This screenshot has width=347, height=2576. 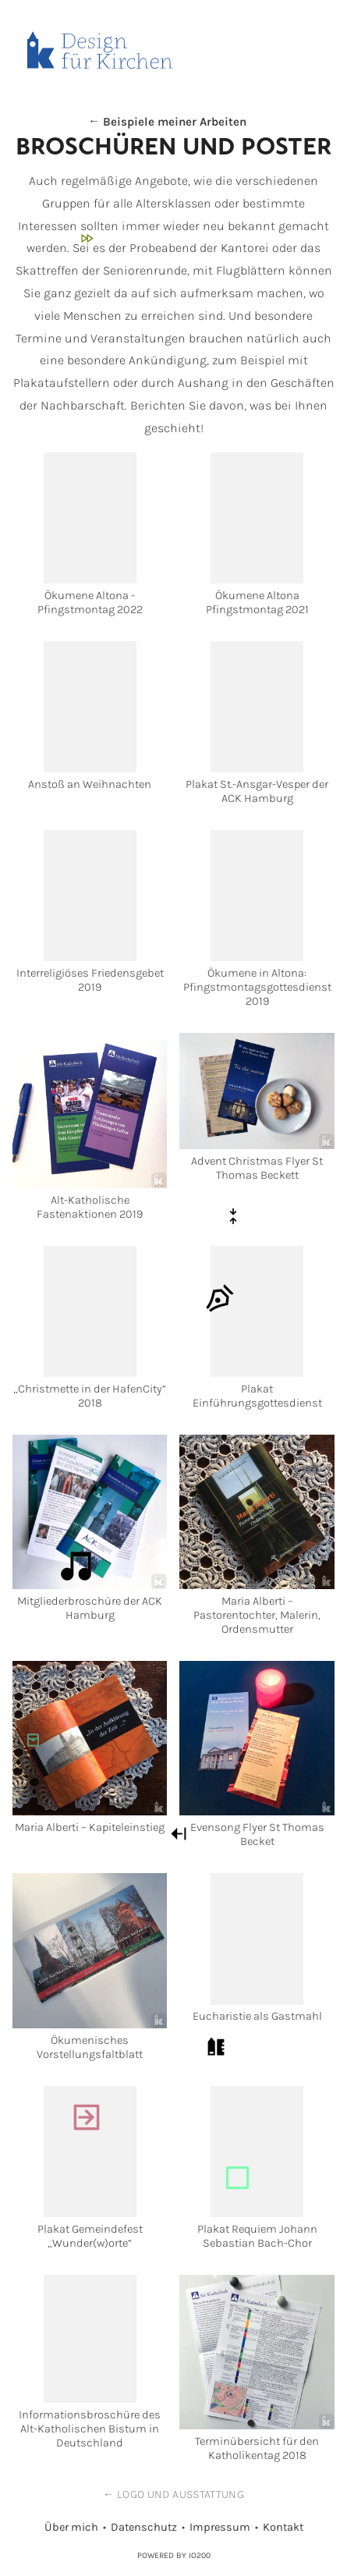 What do you see at coordinates (87, 2117) in the screenshot?
I see `navigate to the next item or screen` at bounding box center [87, 2117].